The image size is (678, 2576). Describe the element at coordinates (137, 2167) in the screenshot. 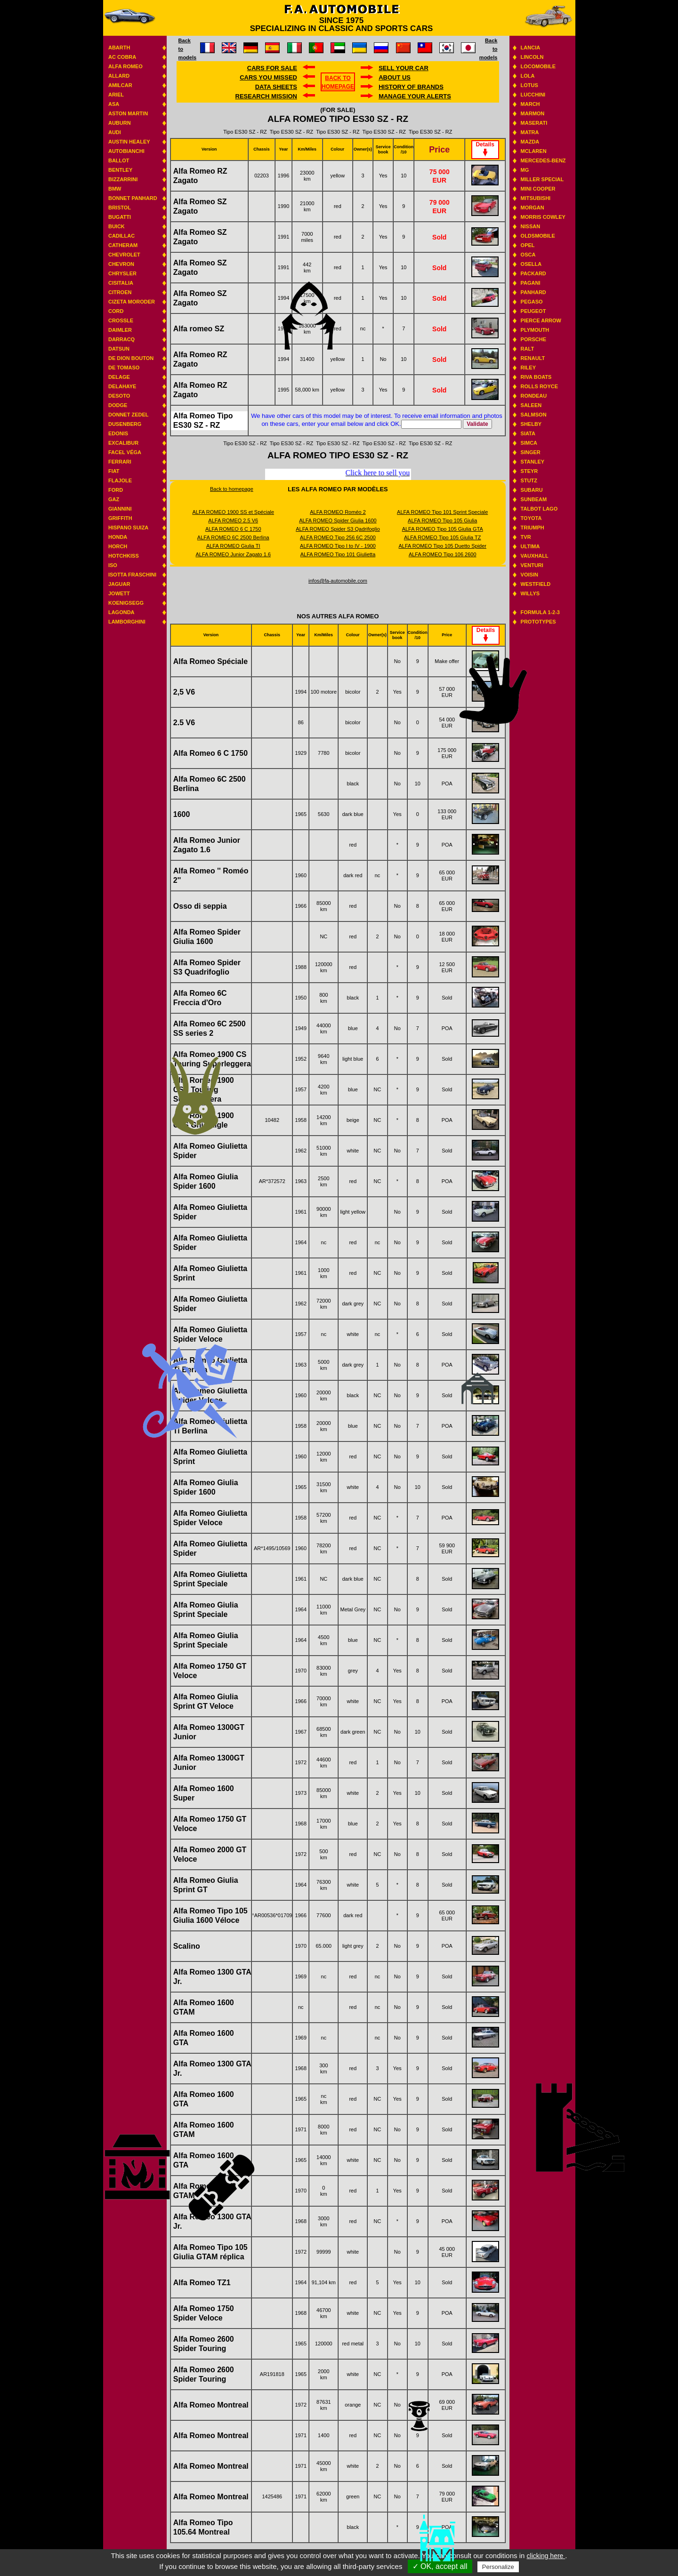

I see `access fireplace or heating controls` at that location.